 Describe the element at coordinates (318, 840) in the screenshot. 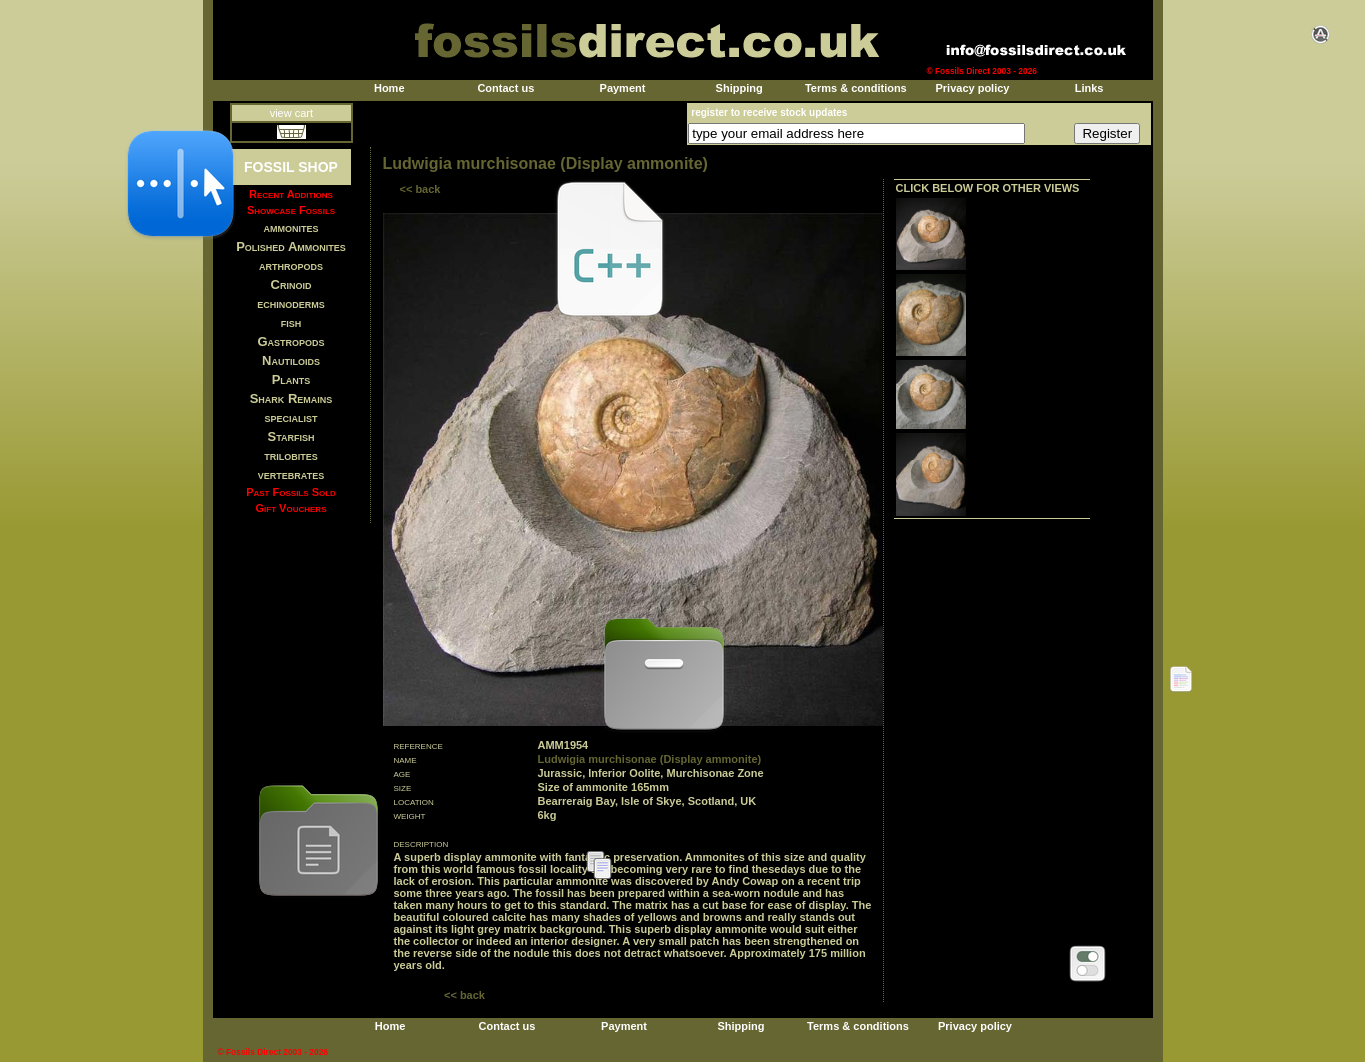

I see `open your documents folder` at that location.